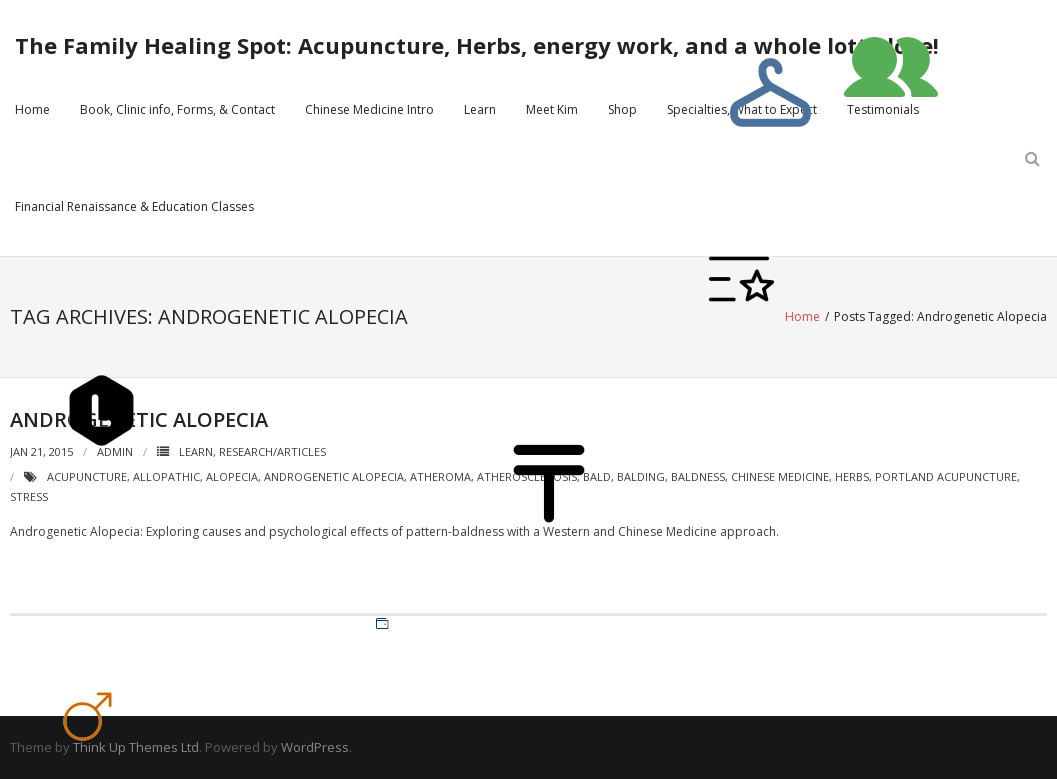  I want to click on view your favorites list, so click(739, 279).